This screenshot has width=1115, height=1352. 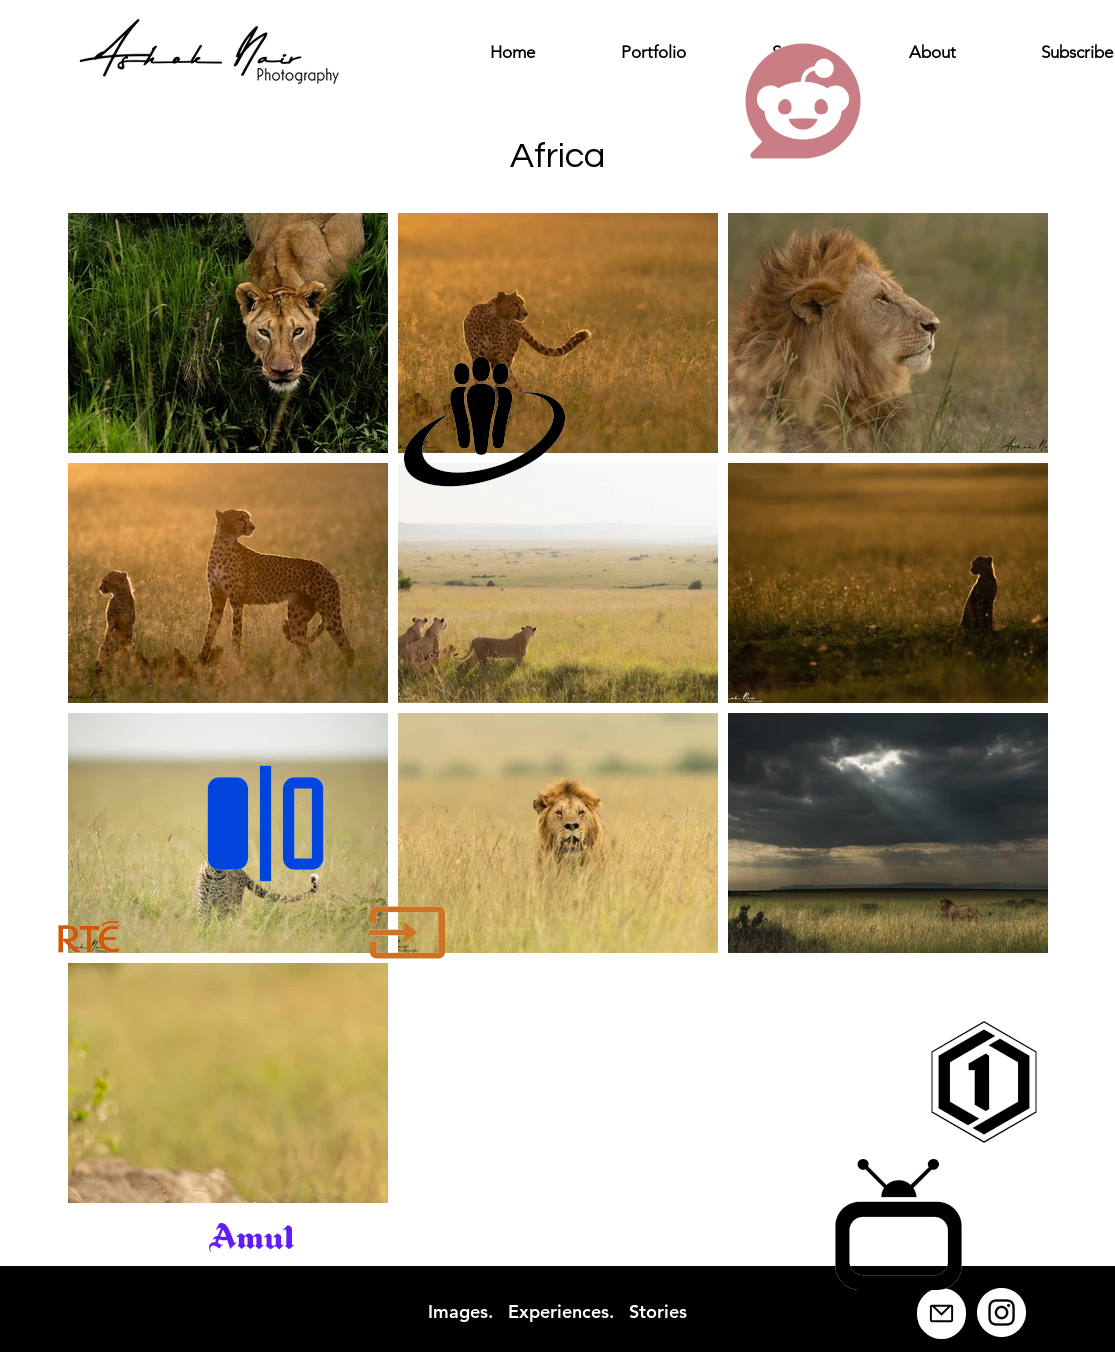 I want to click on typer app logo, so click(x=407, y=932).